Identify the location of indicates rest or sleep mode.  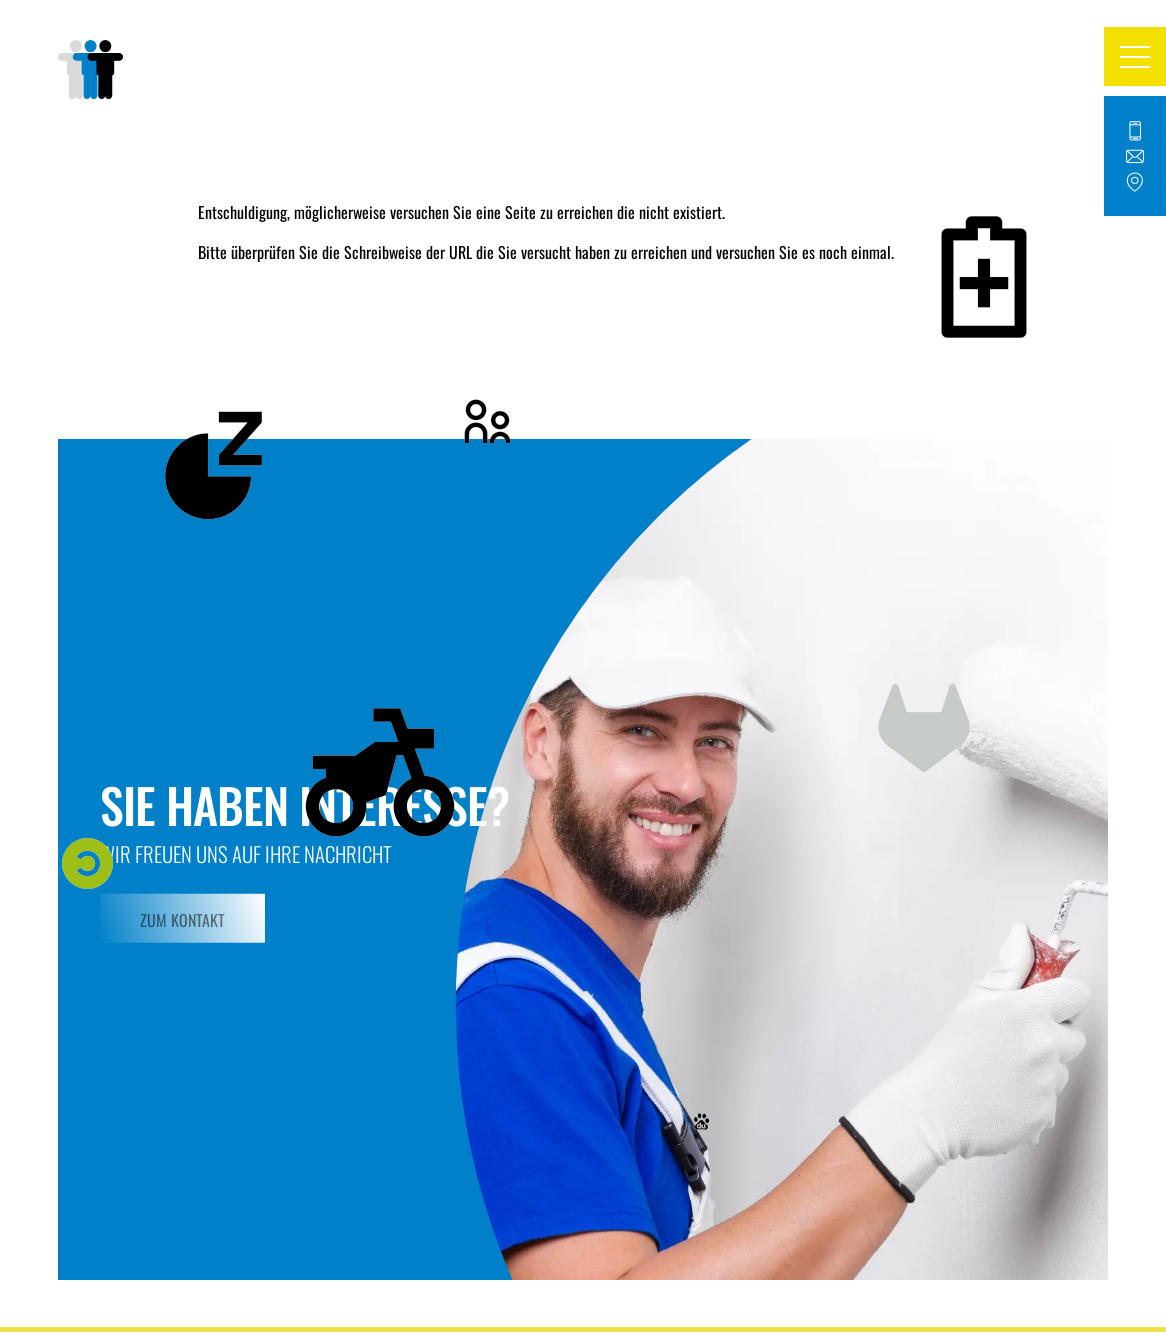
(213, 465).